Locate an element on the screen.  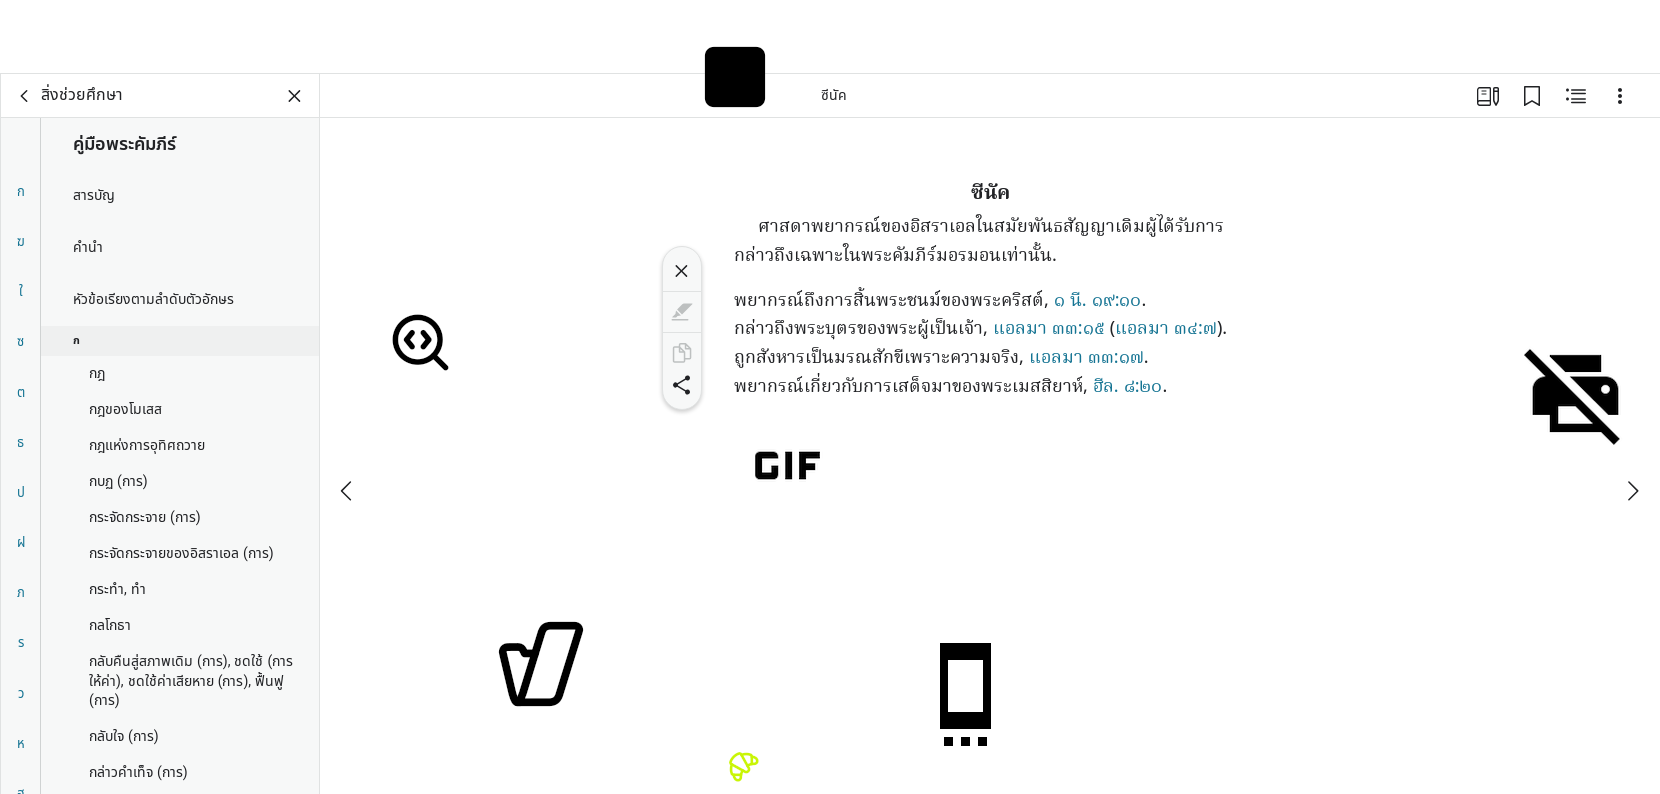
search through code or source files is located at coordinates (420, 342).